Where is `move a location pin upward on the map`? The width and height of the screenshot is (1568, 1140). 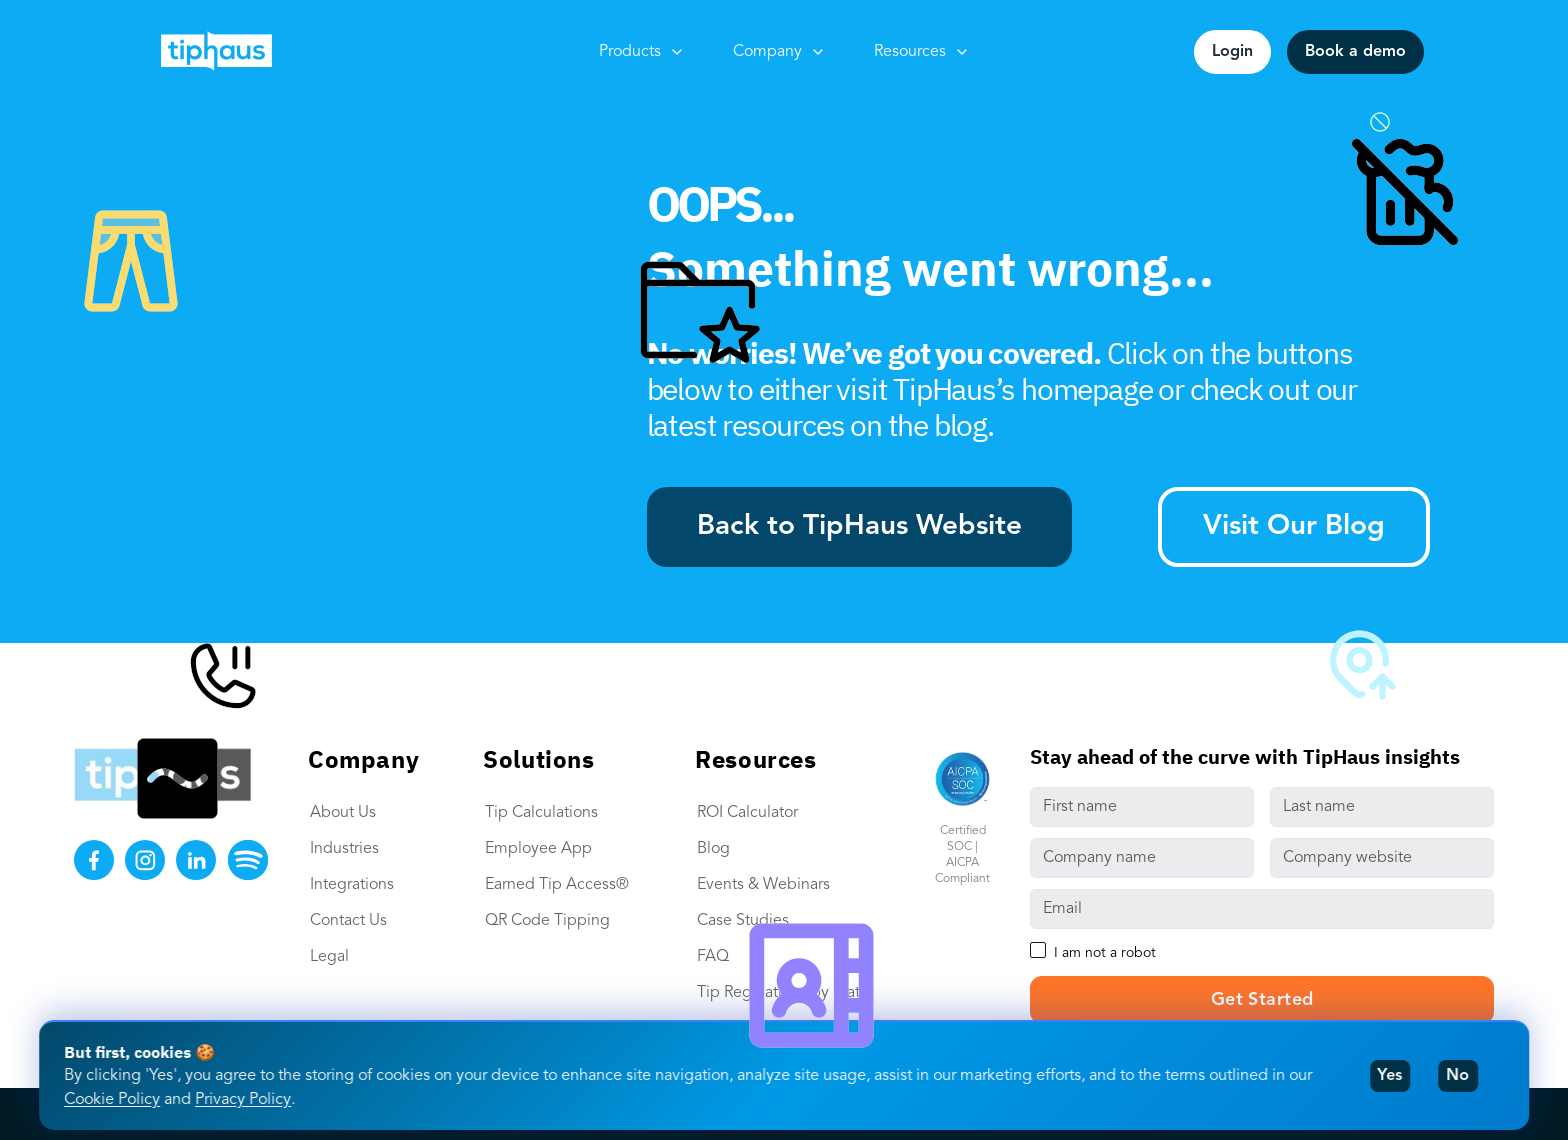 move a location pin upward on the map is located at coordinates (1359, 663).